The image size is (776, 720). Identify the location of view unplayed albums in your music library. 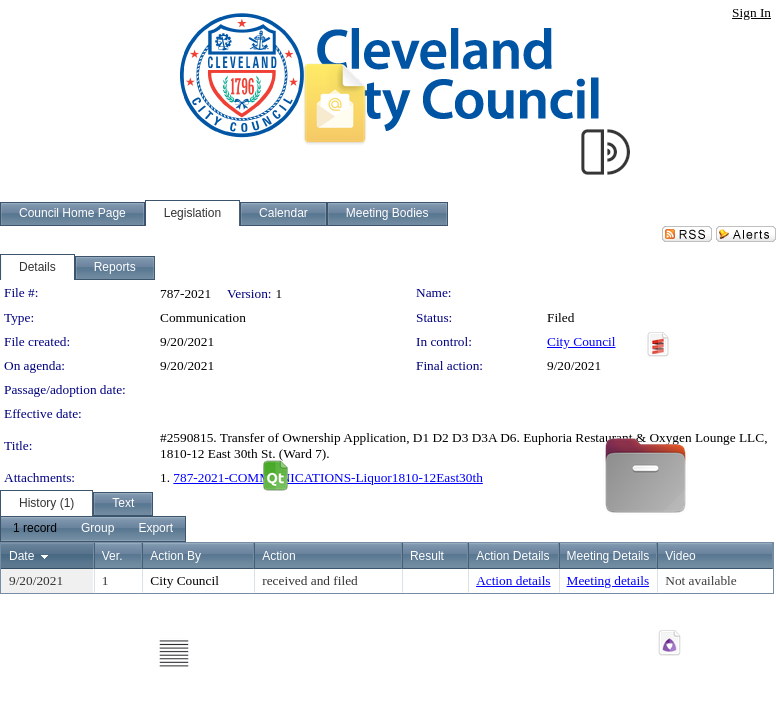
(604, 152).